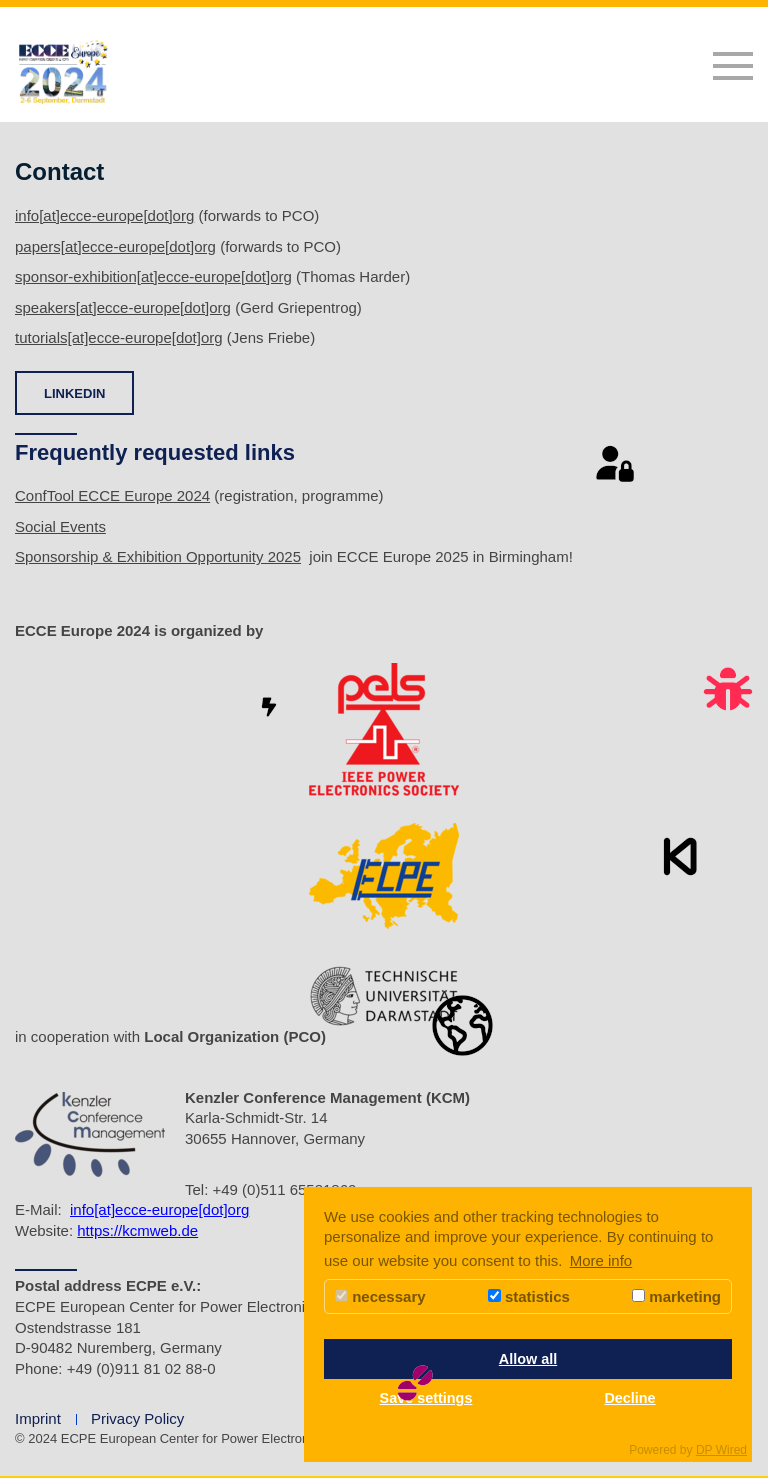 The height and width of the screenshot is (1478, 768). Describe the element at coordinates (415, 1383) in the screenshot. I see `access medication or pharmacy information` at that location.